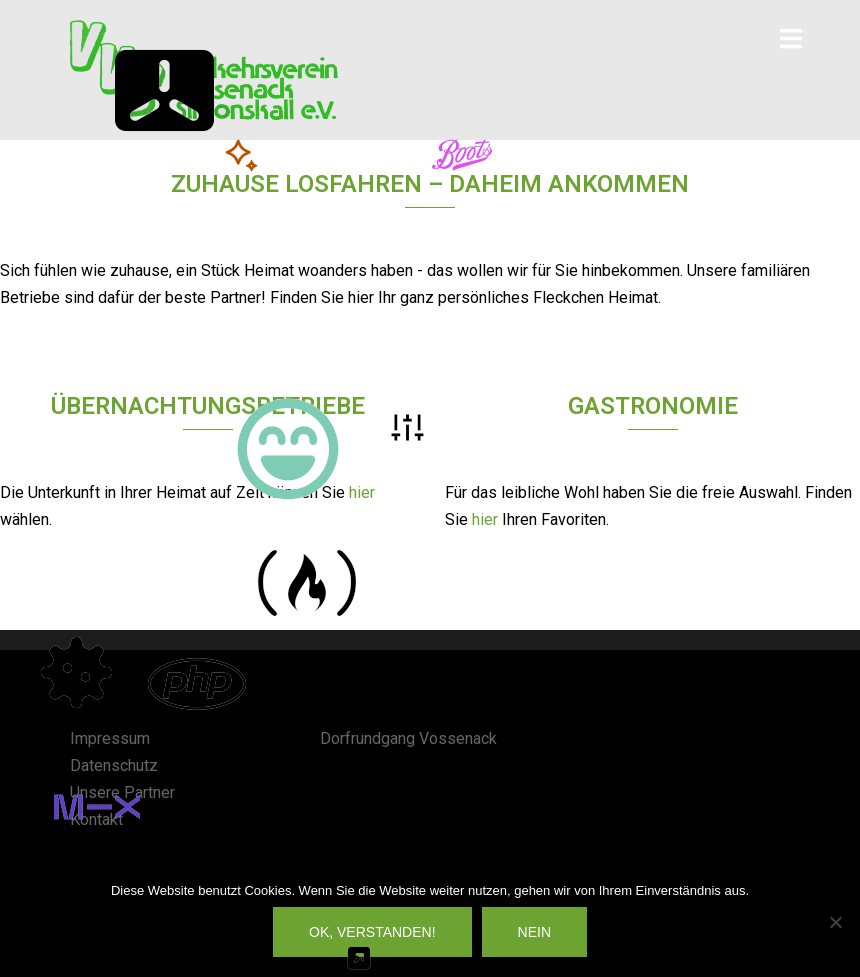  Describe the element at coordinates (288, 449) in the screenshot. I see `react with a laughing emoji` at that location.